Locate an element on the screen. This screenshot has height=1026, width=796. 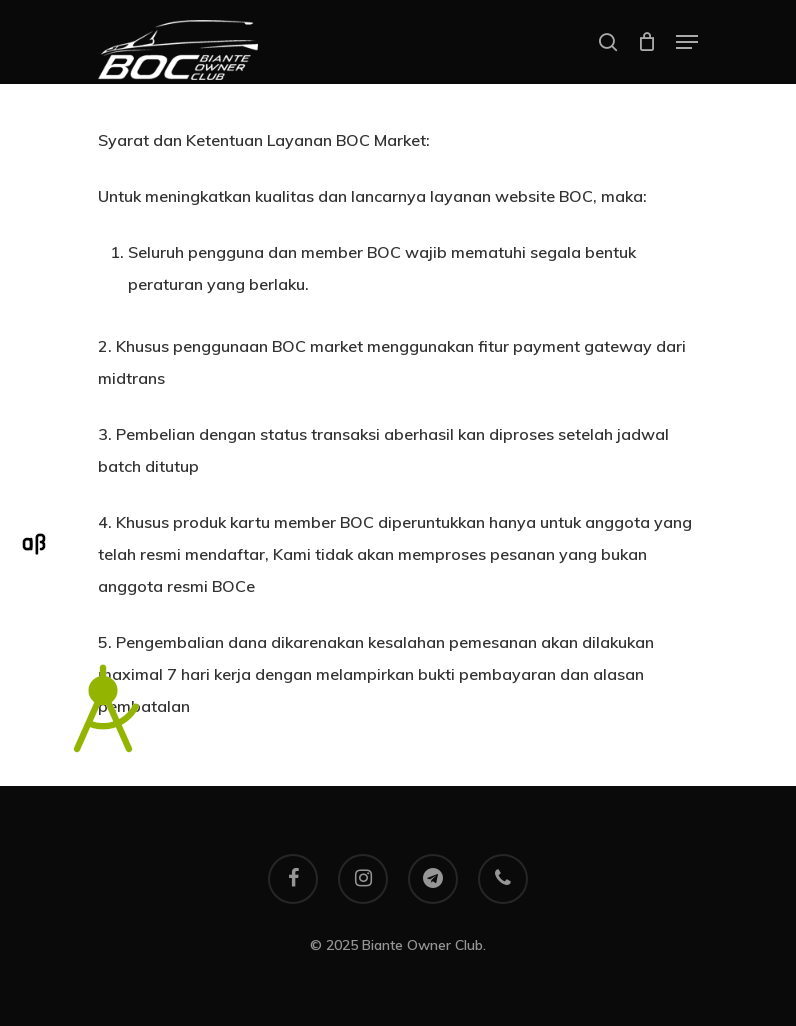
switch to greek alphabet input is located at coordinates (34, 542).